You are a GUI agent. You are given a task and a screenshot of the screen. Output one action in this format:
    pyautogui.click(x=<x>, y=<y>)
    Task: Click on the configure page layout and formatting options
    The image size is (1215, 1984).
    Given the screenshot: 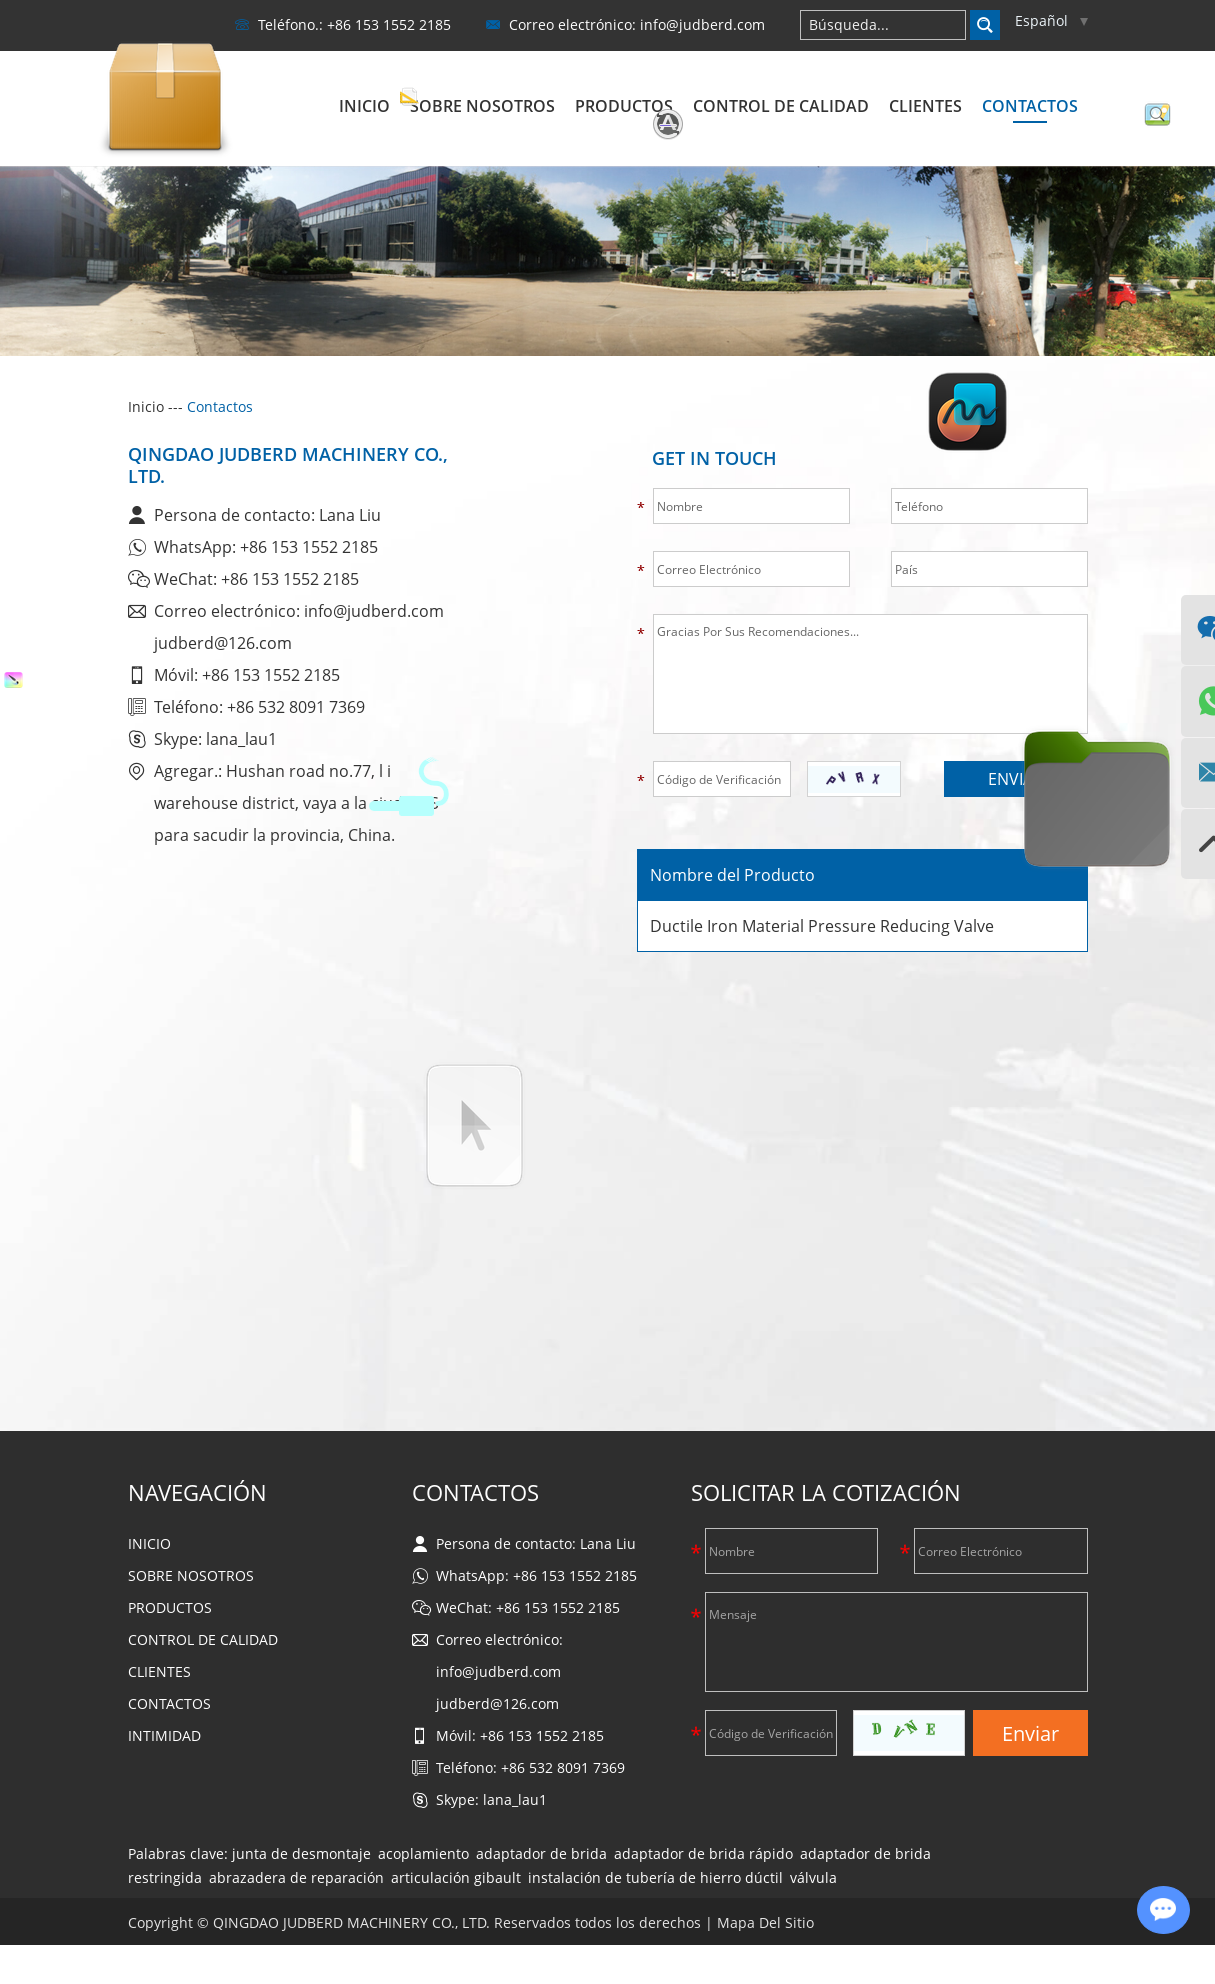 What is the action you would take?
    pyautogui.click(x=409, y=96)
    